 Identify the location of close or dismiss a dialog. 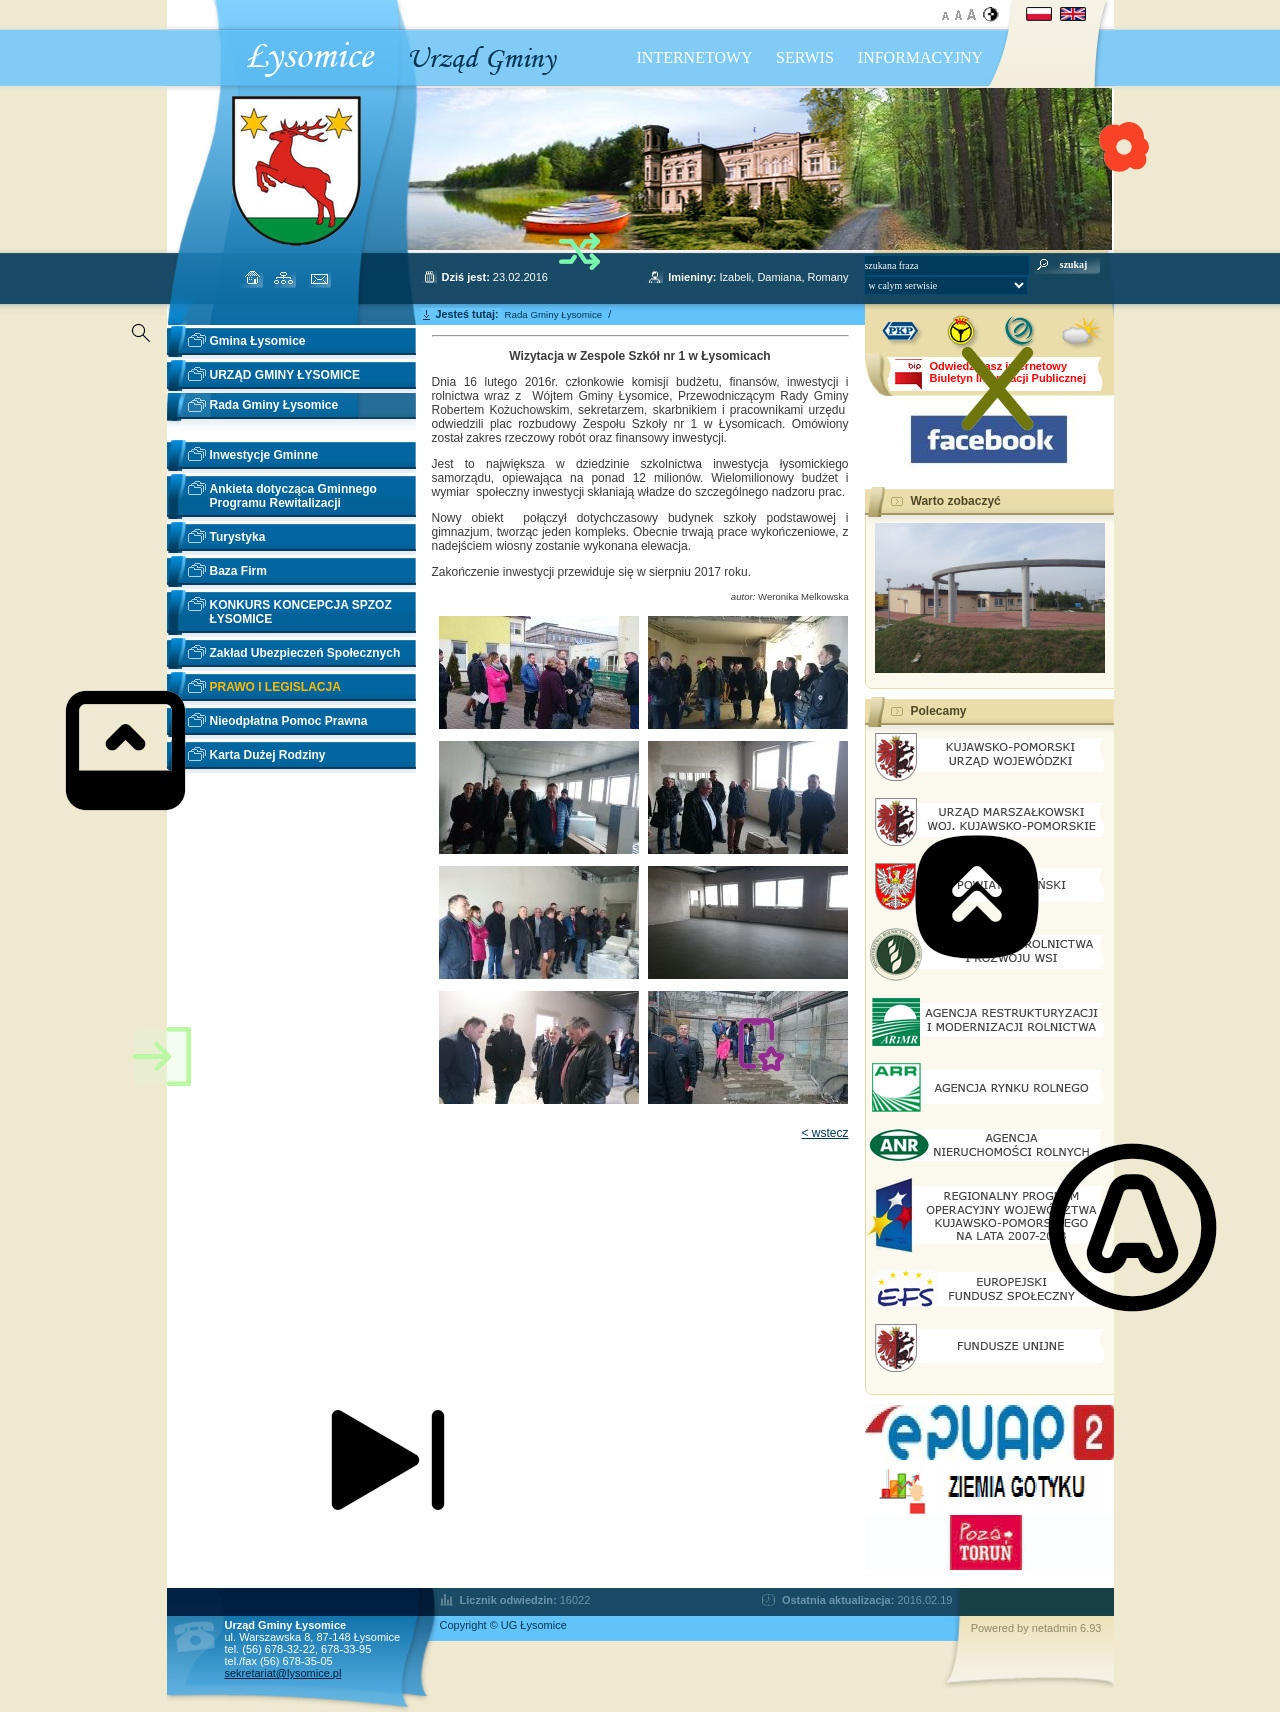
(997, 388).